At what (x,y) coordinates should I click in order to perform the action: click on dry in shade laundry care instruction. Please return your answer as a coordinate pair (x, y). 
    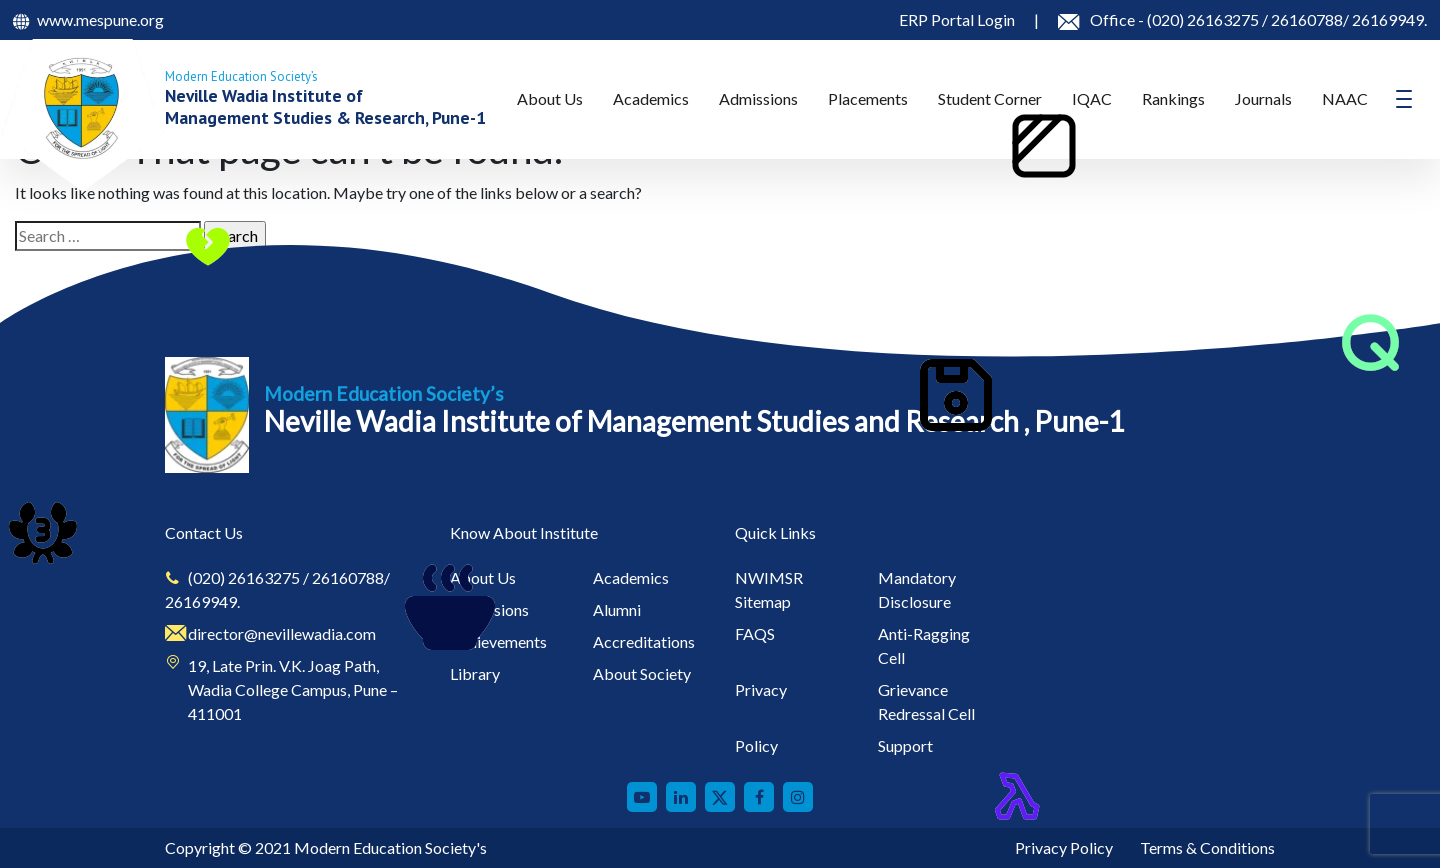
    Looking at the image, I should click on (1044, 146).